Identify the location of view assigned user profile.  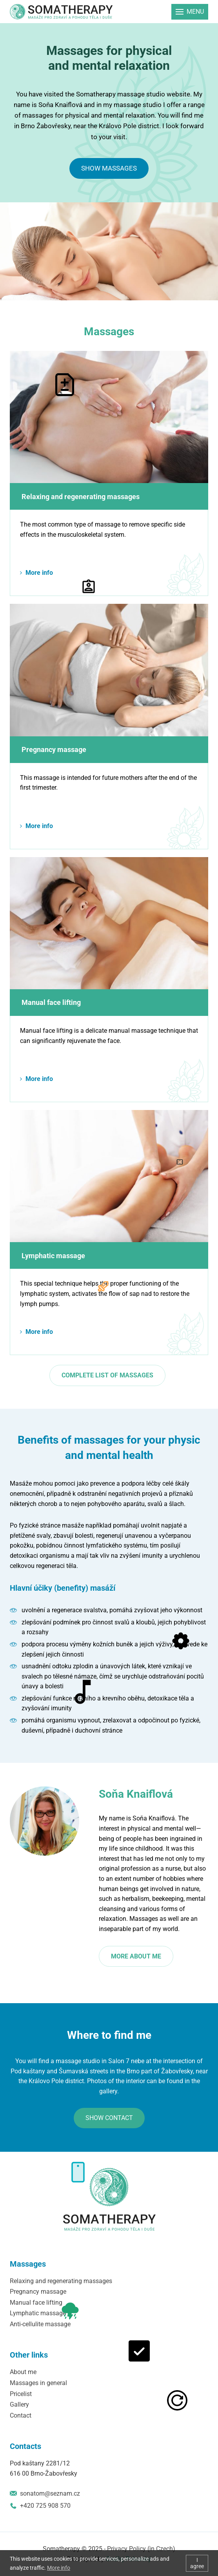
(89, 587).